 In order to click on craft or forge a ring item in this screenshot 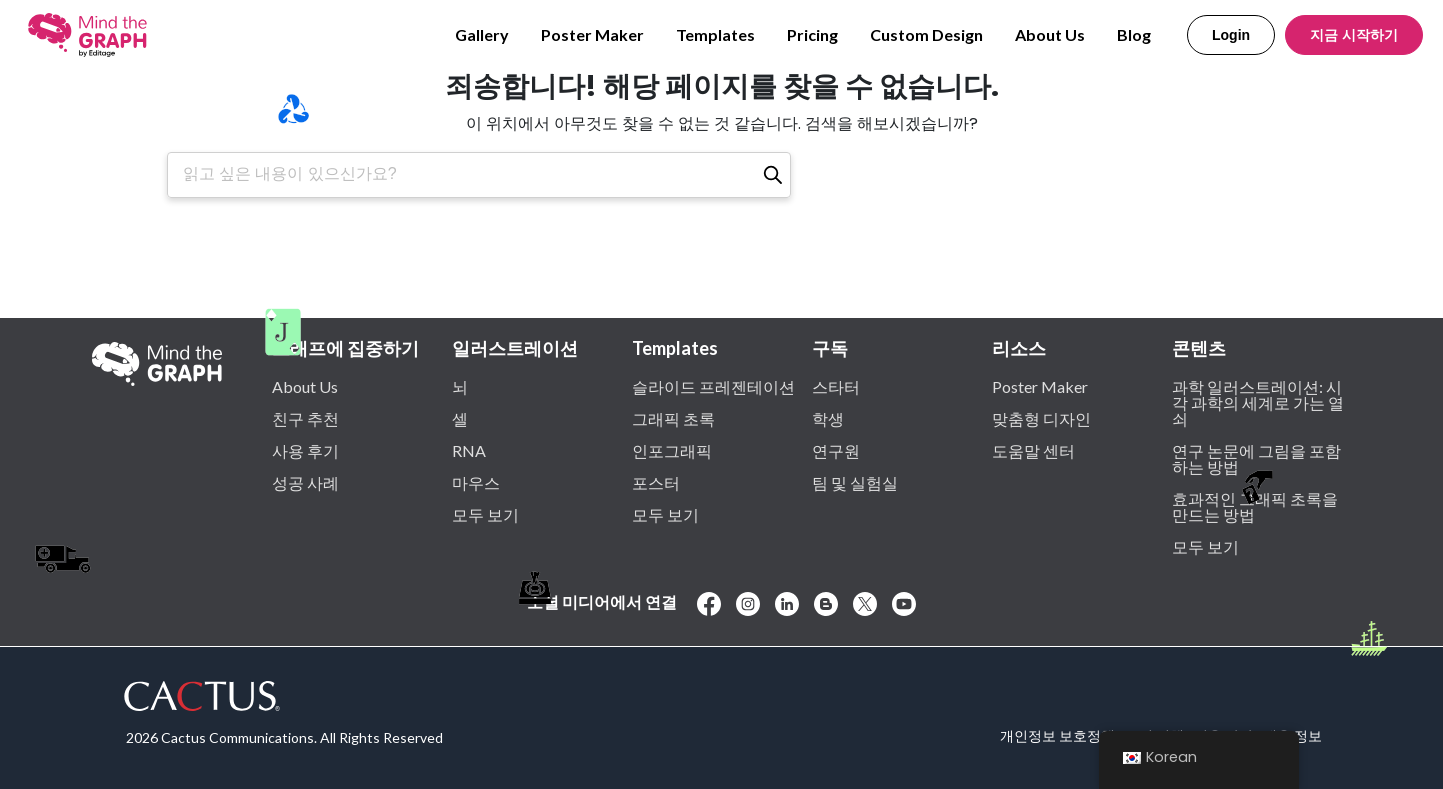, I will do `click(535, 587)`.